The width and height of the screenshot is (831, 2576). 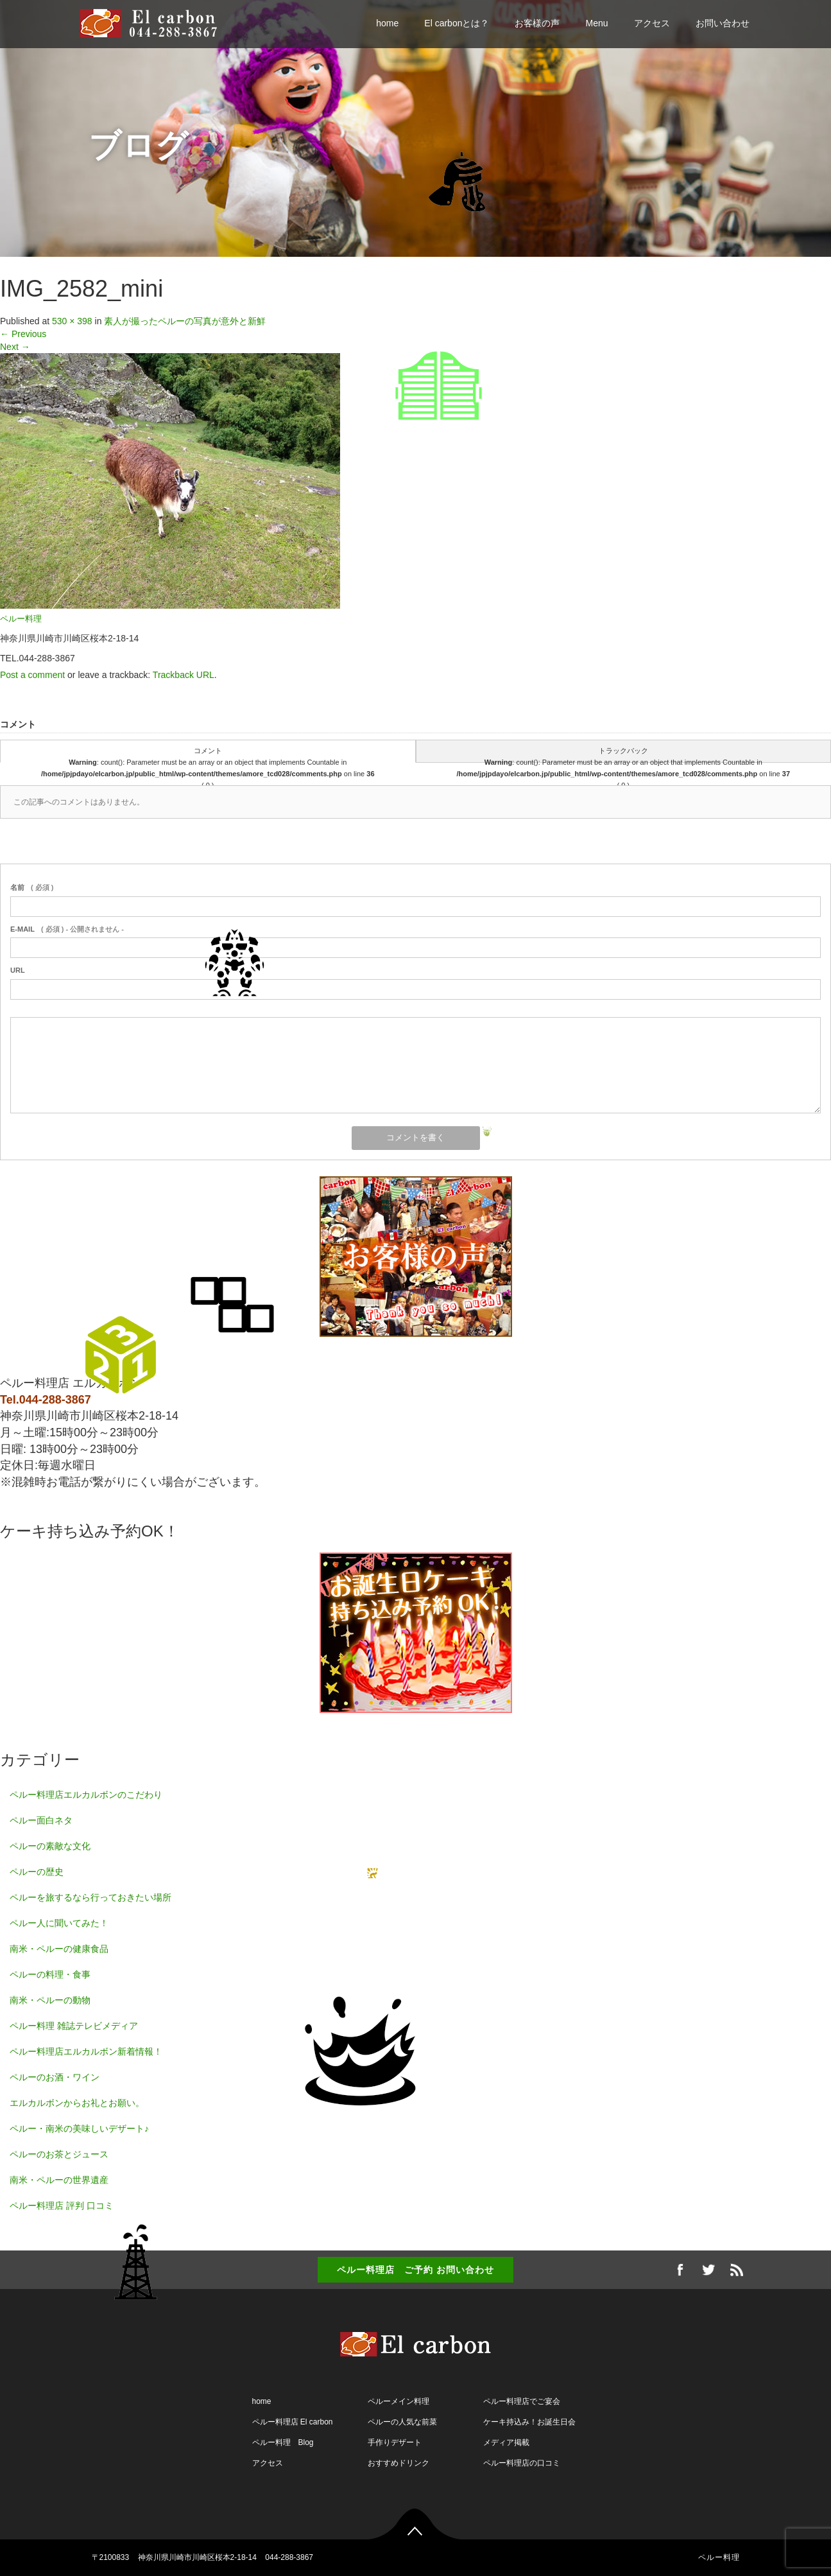 I want to click on access oil drilling or extraction features, so click(x=135, y=2263).